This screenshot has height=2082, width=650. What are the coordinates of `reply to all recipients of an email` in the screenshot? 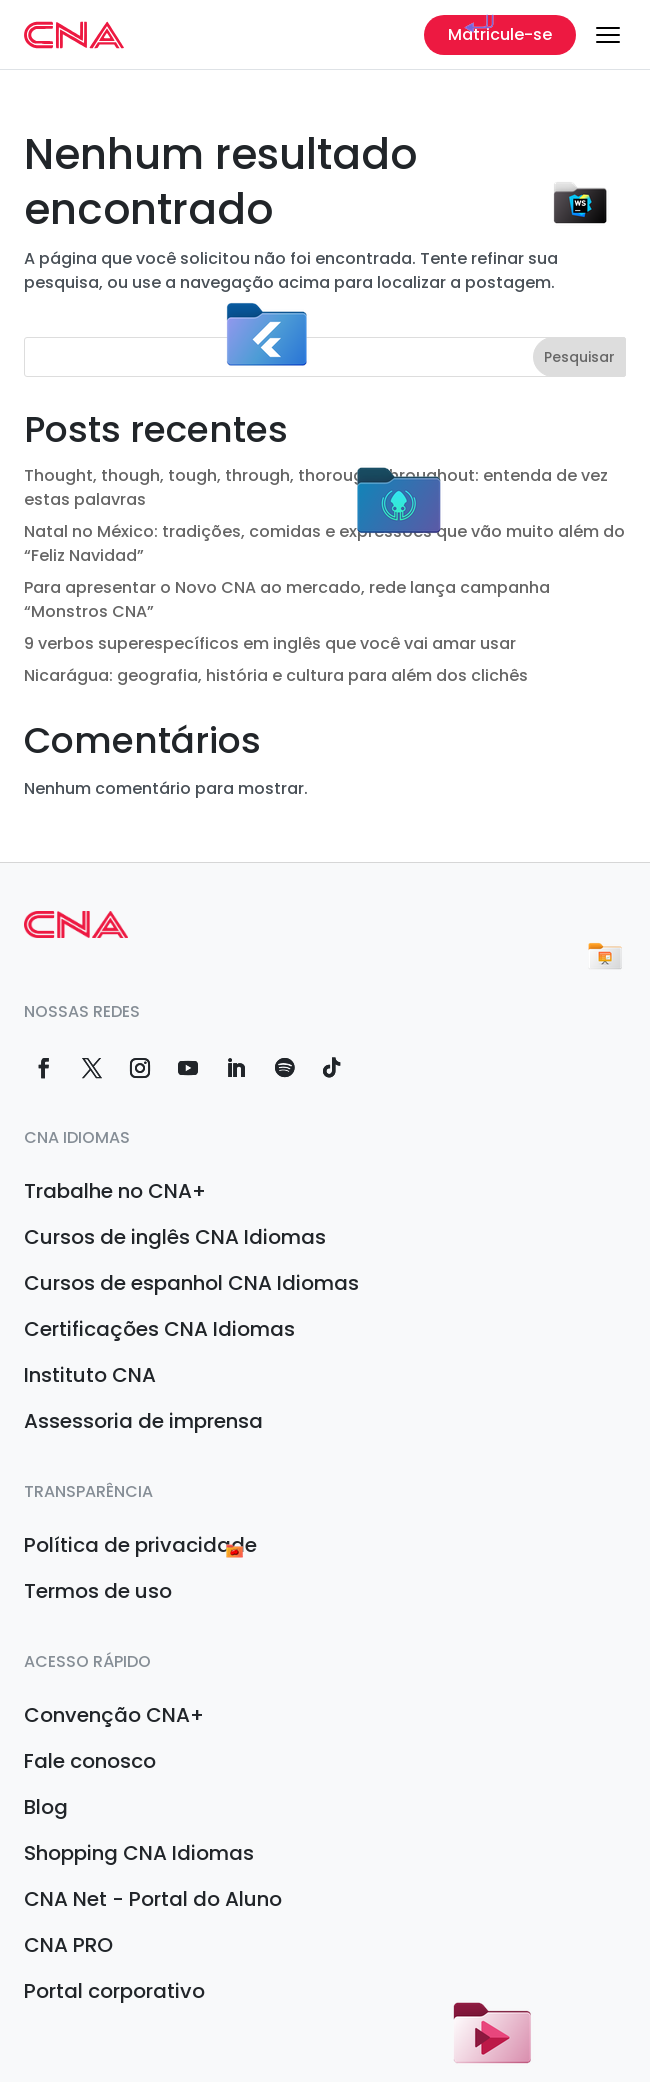 It's located at (478, 23).